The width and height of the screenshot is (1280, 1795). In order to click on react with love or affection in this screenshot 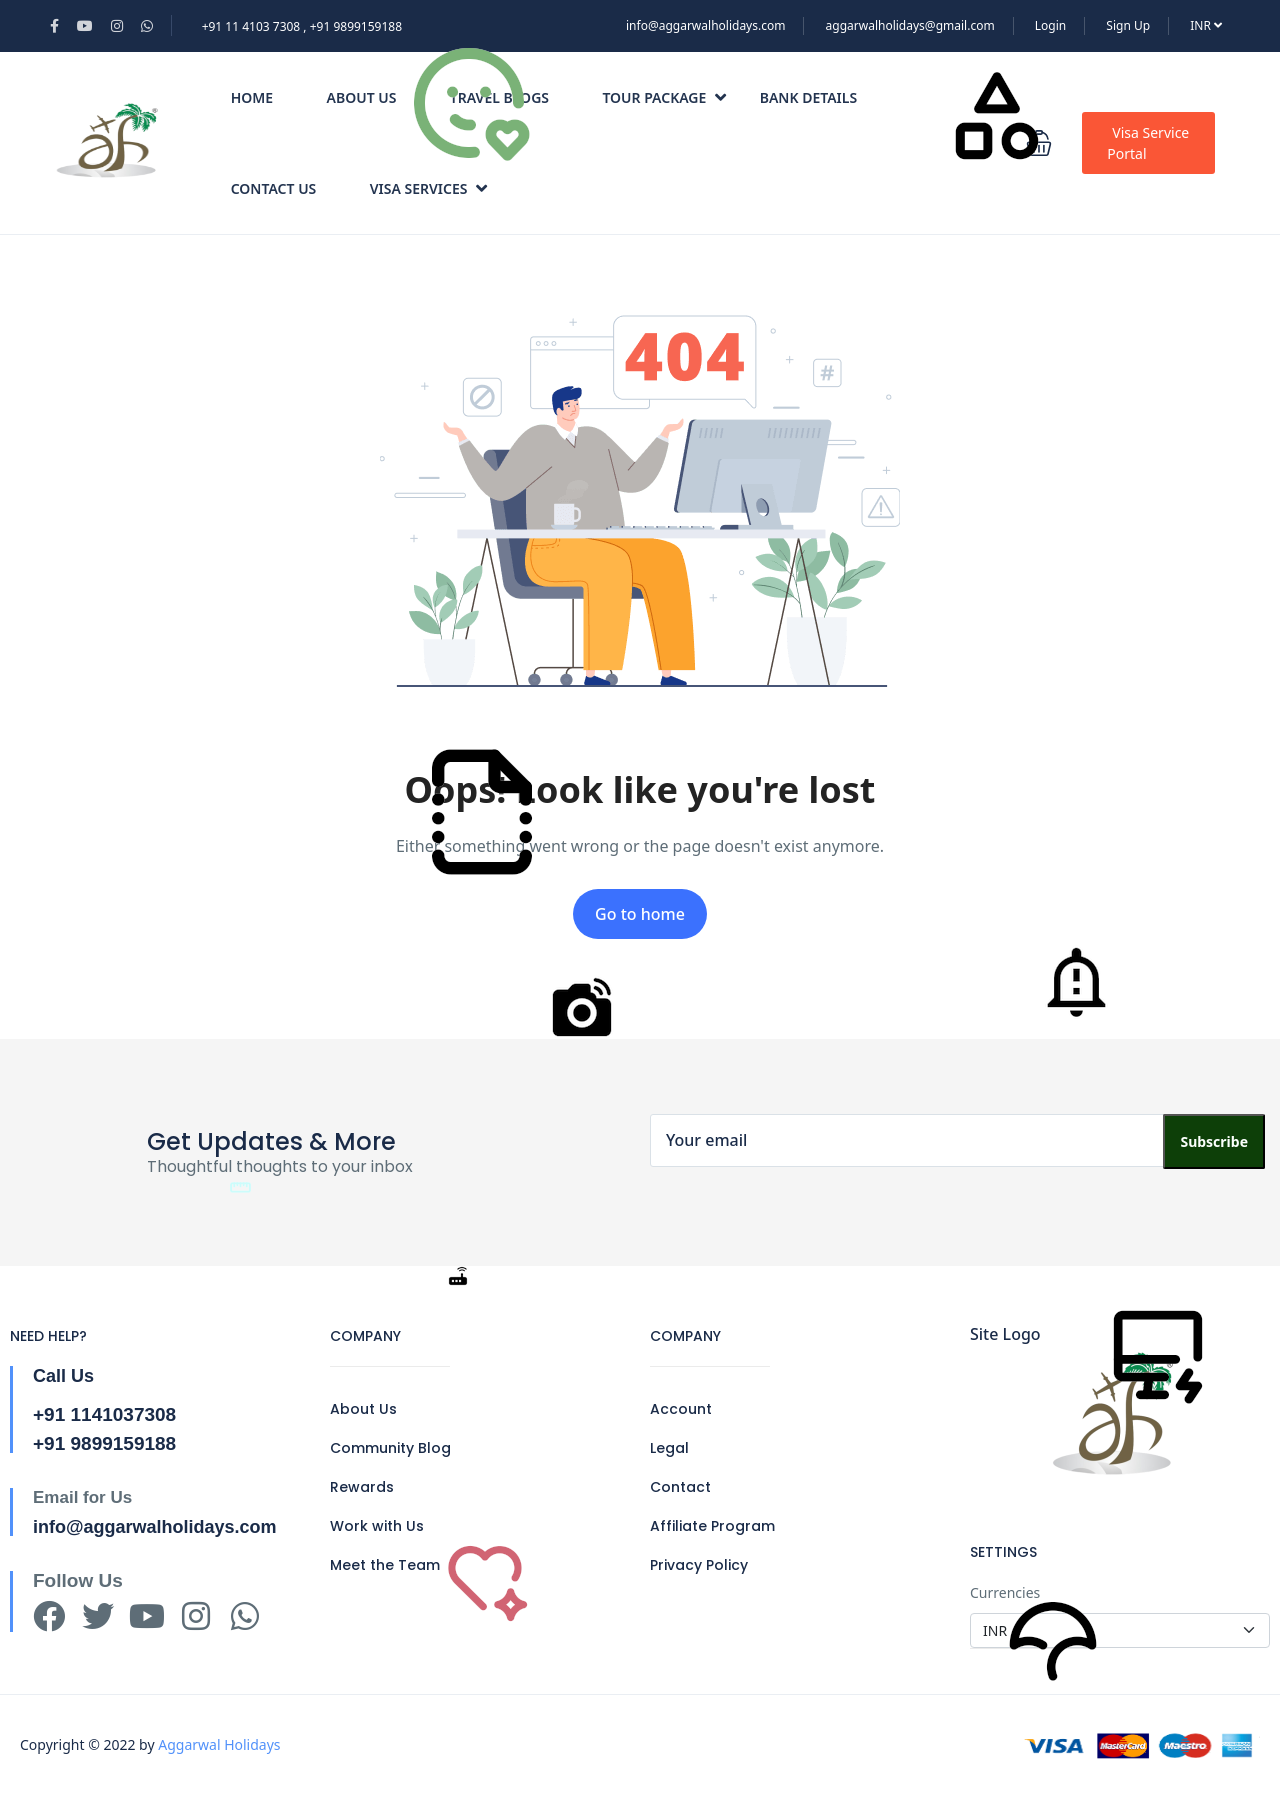, I will do `click(469, 103)`.